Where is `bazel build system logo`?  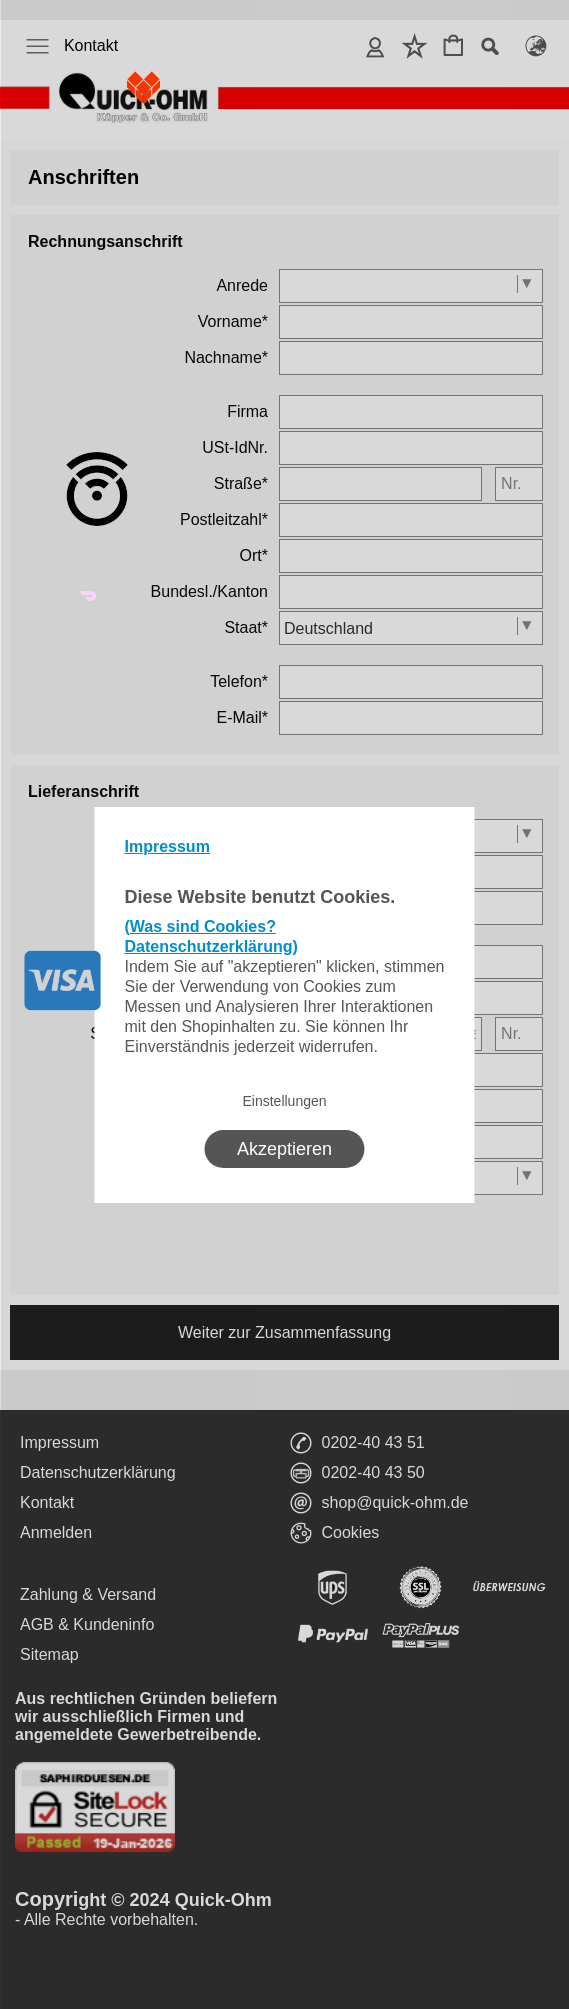
bazel build system logo is located at coordinates (143, 87).